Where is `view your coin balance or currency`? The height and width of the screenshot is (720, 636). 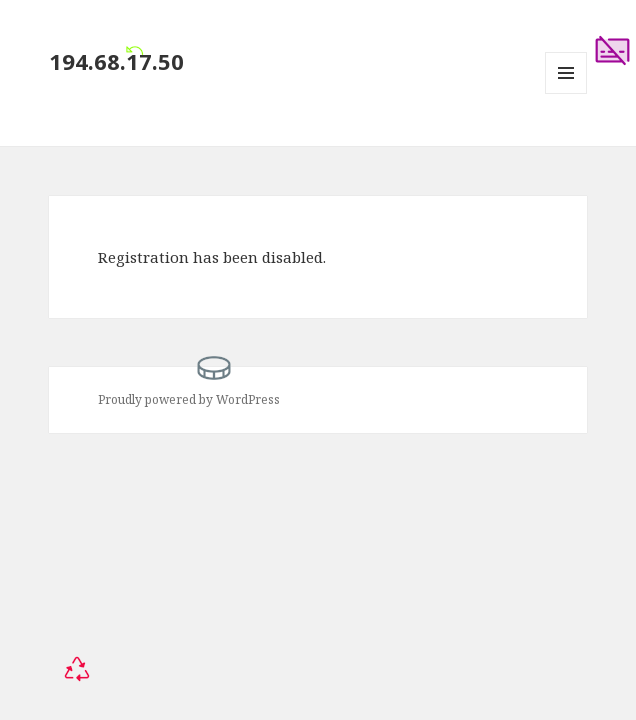
view your coin balance or currency is located at coordinates (214, 368).